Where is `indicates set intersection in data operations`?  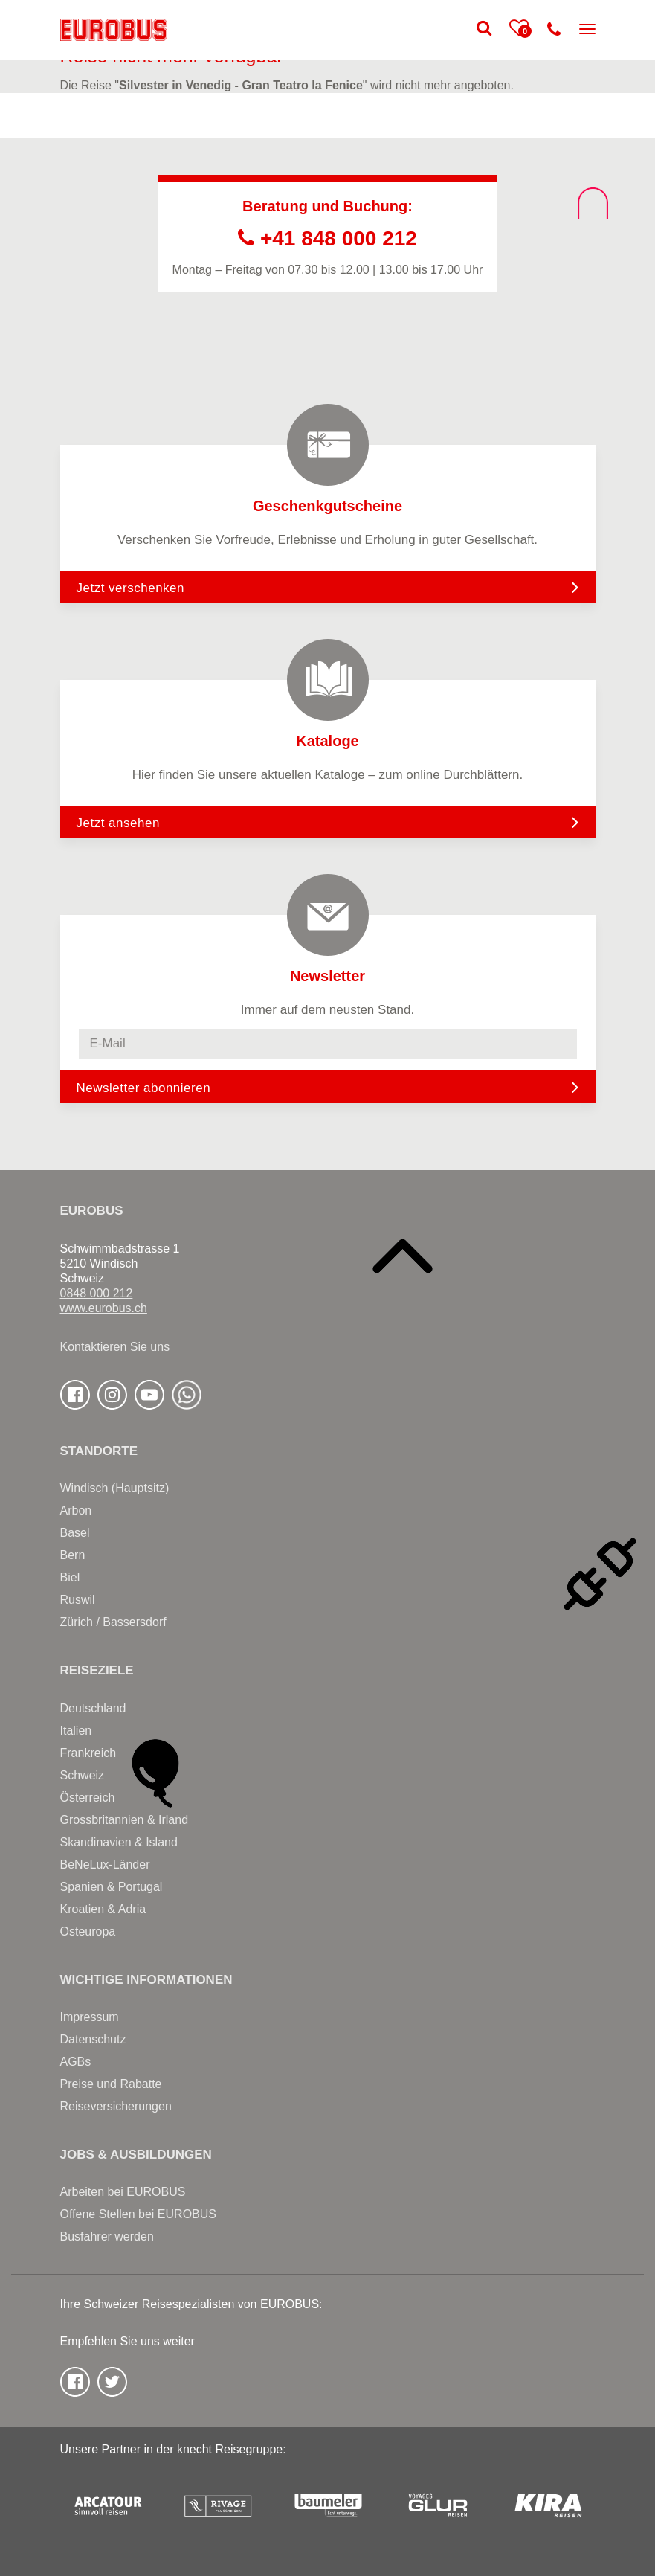 indicates set intersection in data operations is located at coordinates (593, 204).